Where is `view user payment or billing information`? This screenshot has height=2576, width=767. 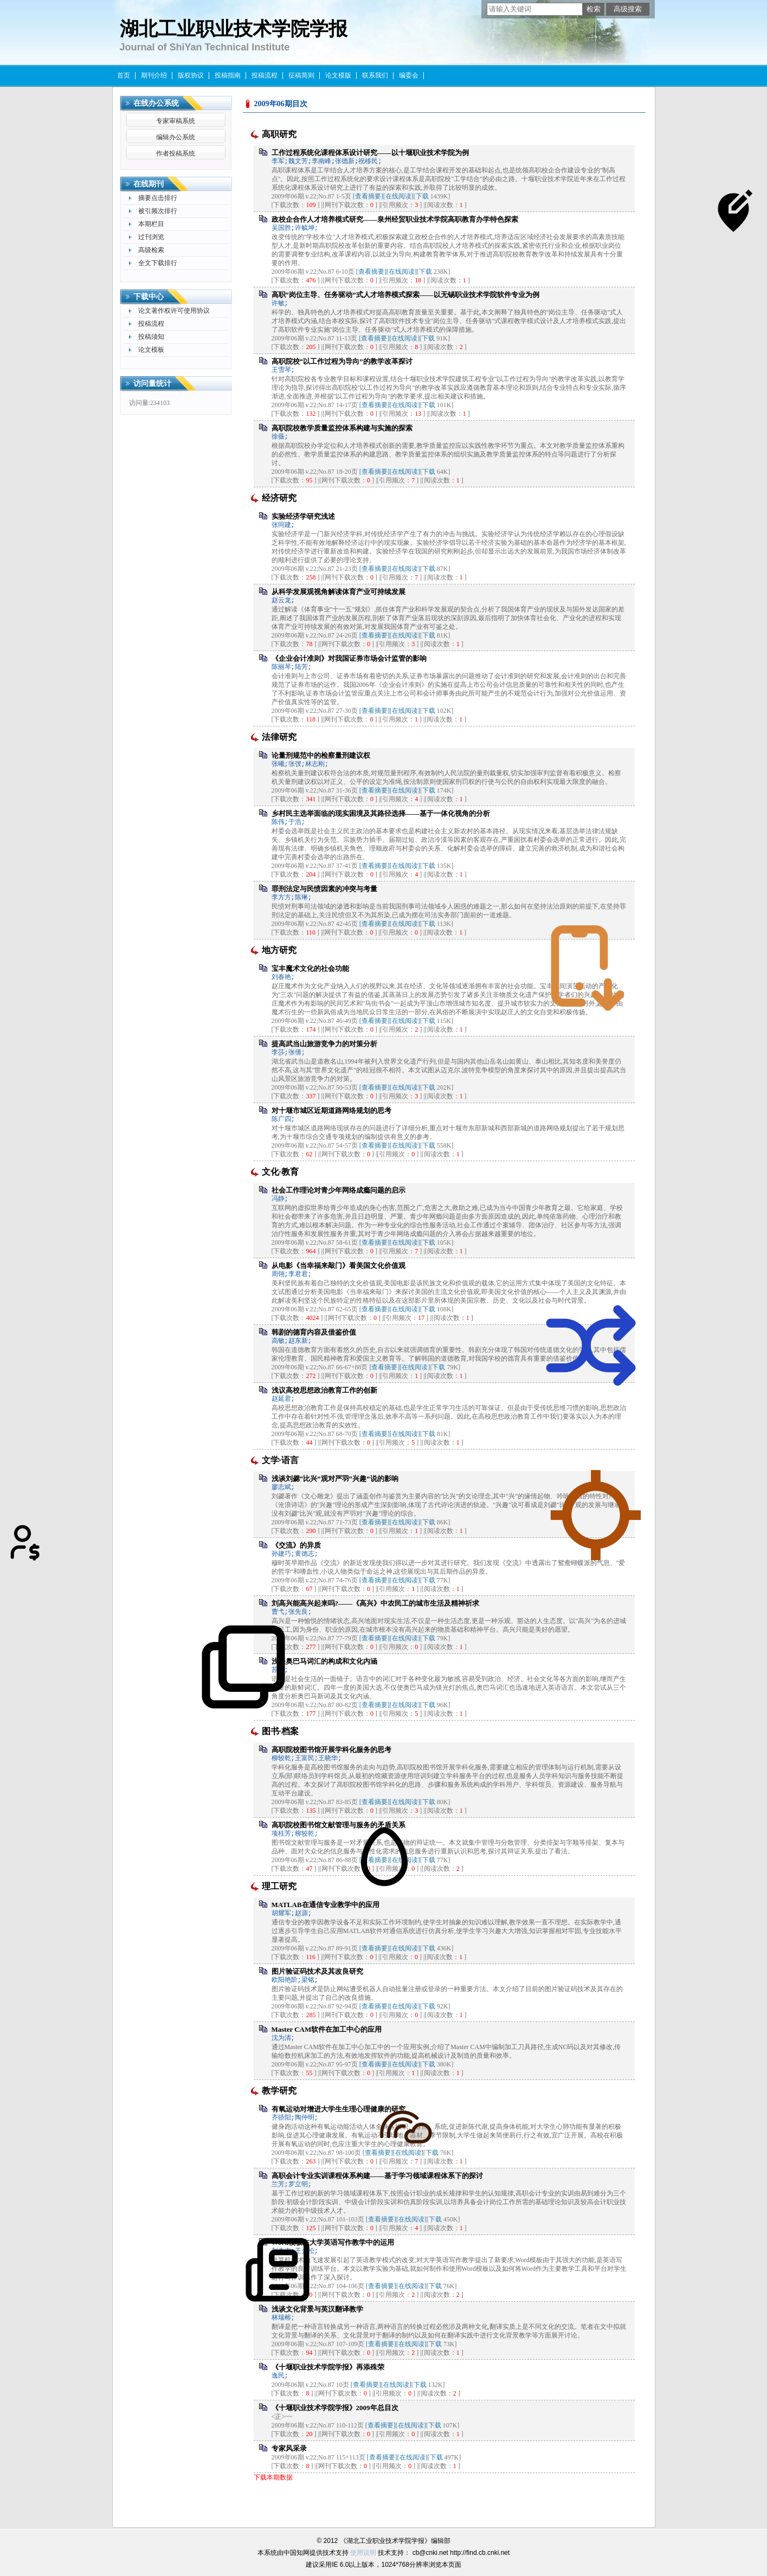 view user payment or billing information is located at coordinates (22, 1542).